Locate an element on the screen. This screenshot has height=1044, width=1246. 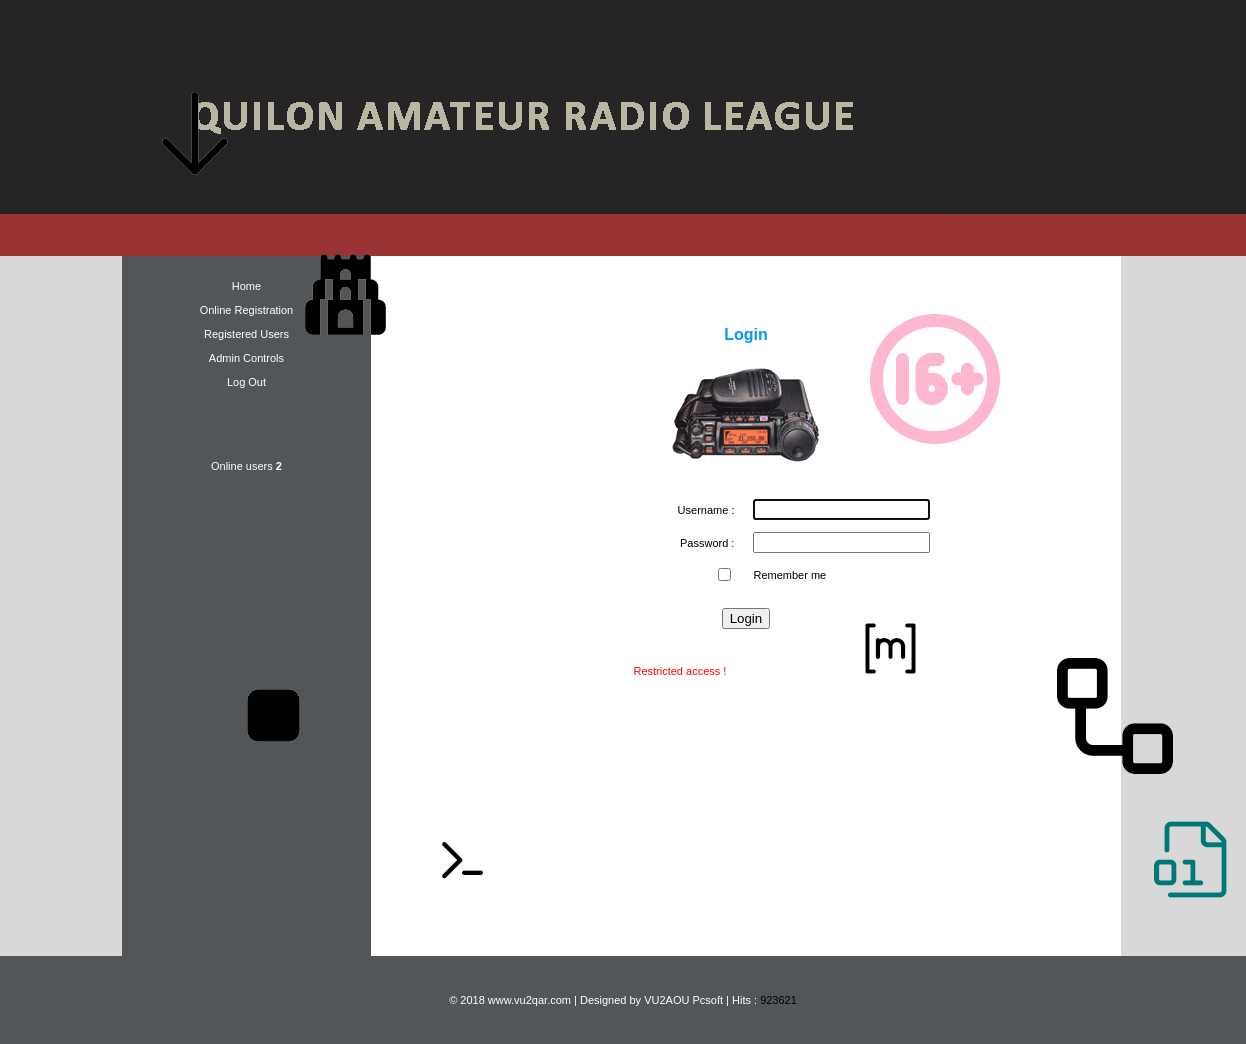
indicates content rated for ages 16 and older is located at coordinates (935, 379).